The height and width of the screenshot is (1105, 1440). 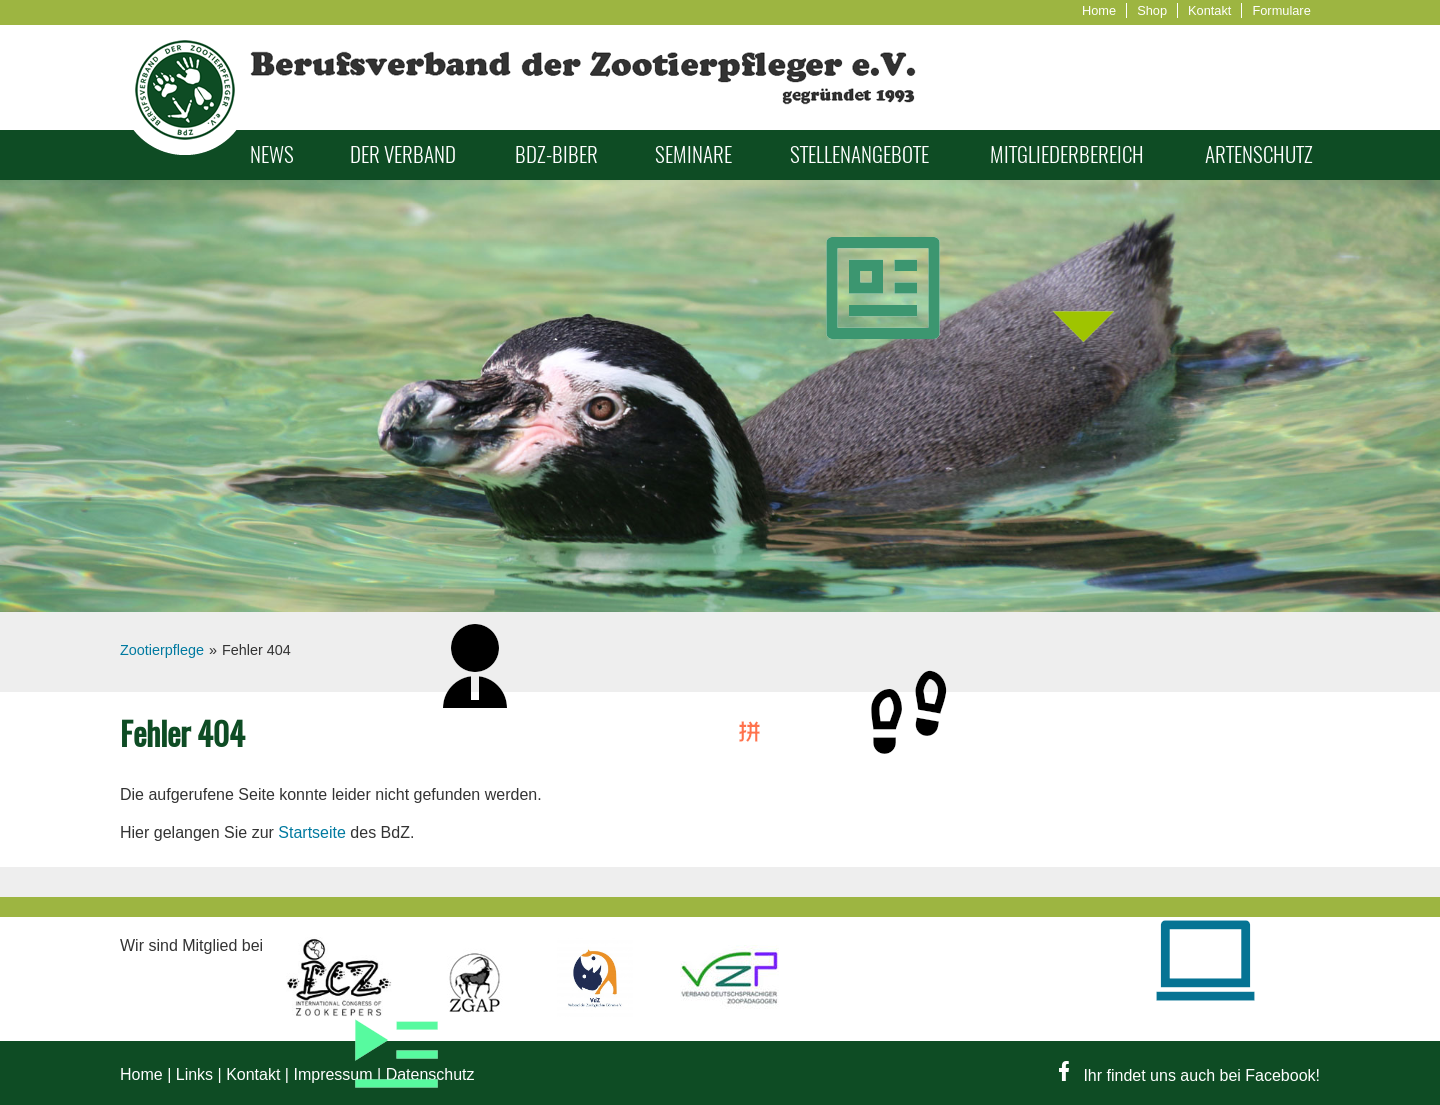 What do you see at coordinates (749, 731) in the screenshot?
I see `switch to pinyin input method` at bounding box center [749, 731].